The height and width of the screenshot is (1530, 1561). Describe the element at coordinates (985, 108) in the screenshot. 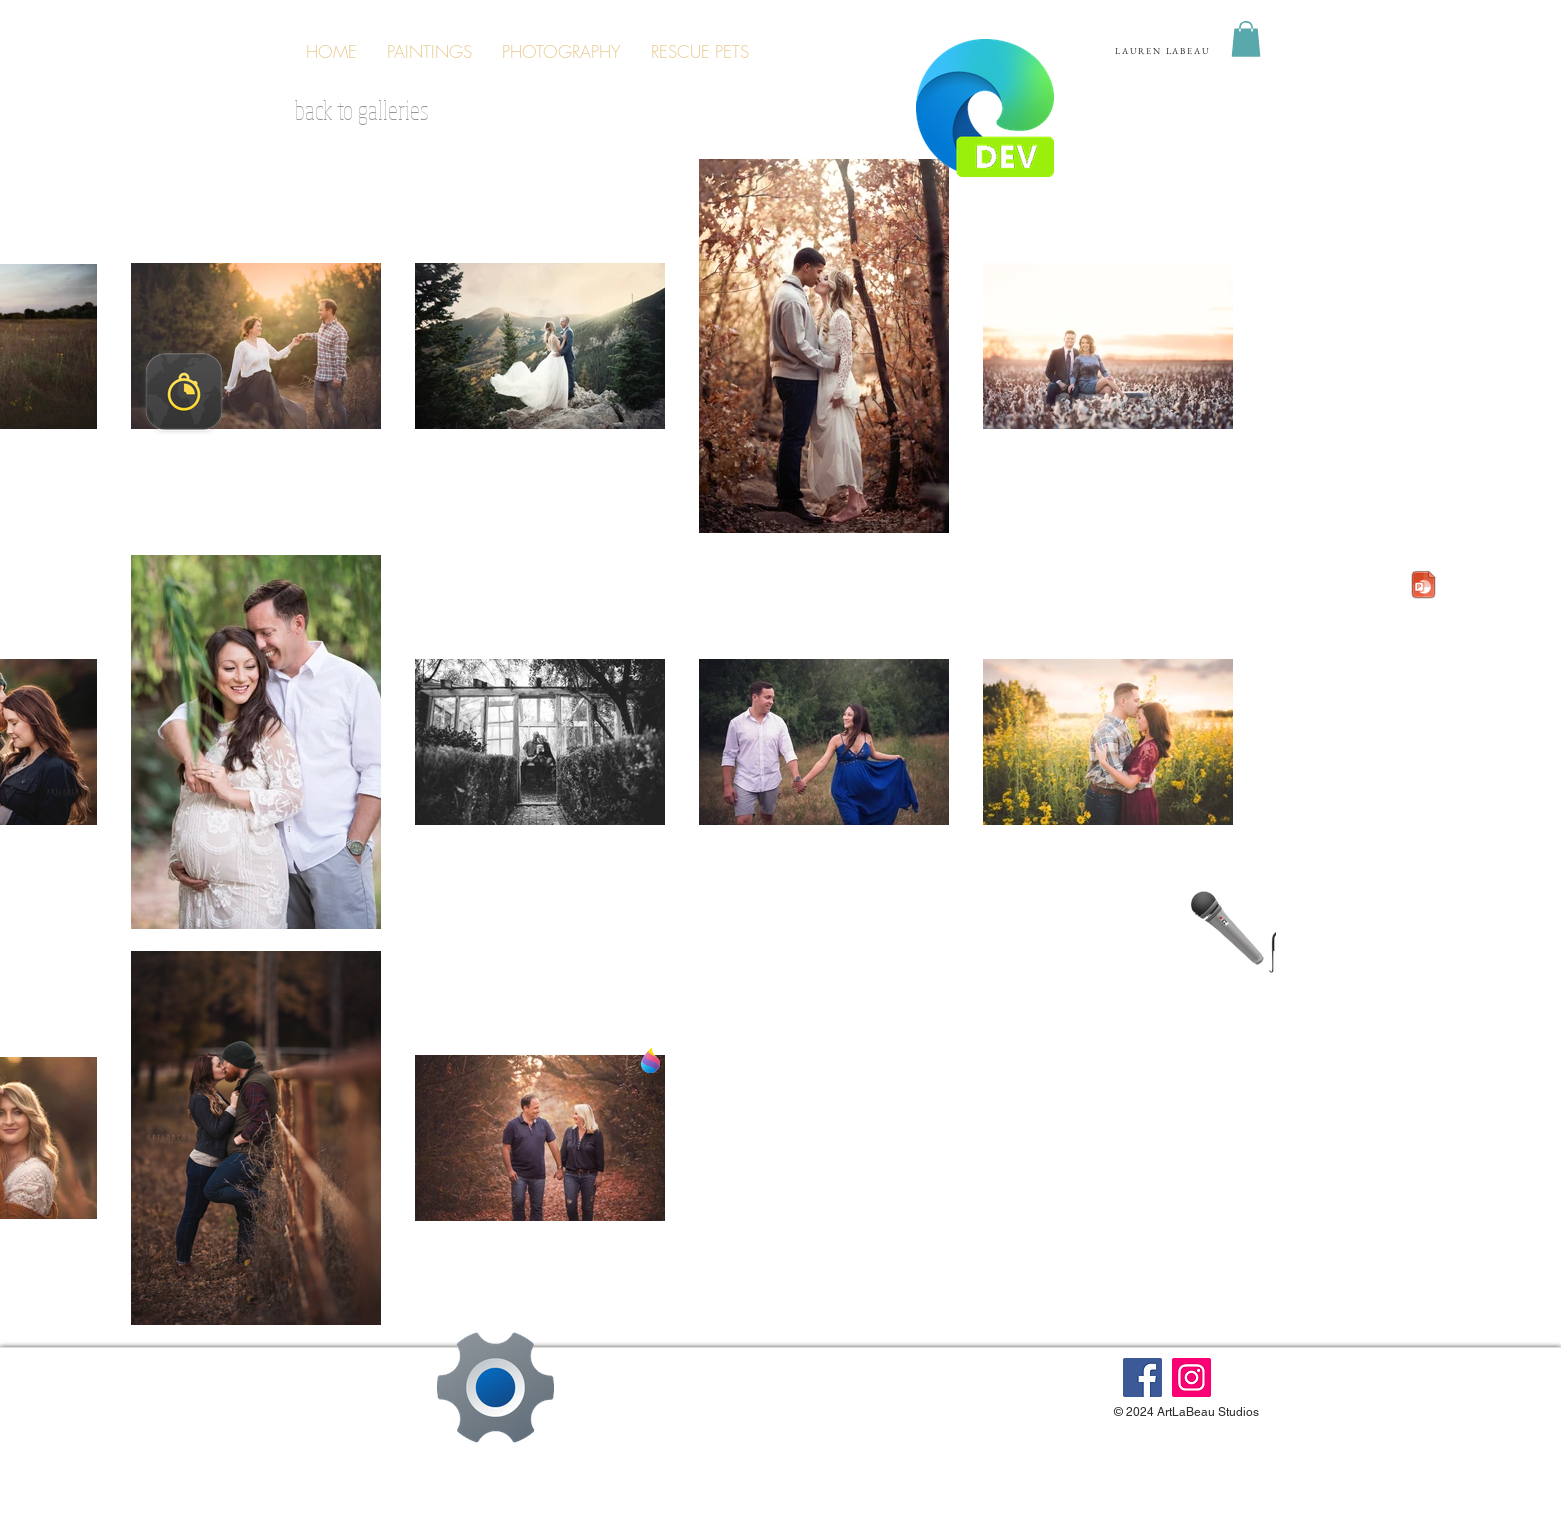

I see `open microsoft edge developer browser` at that location.